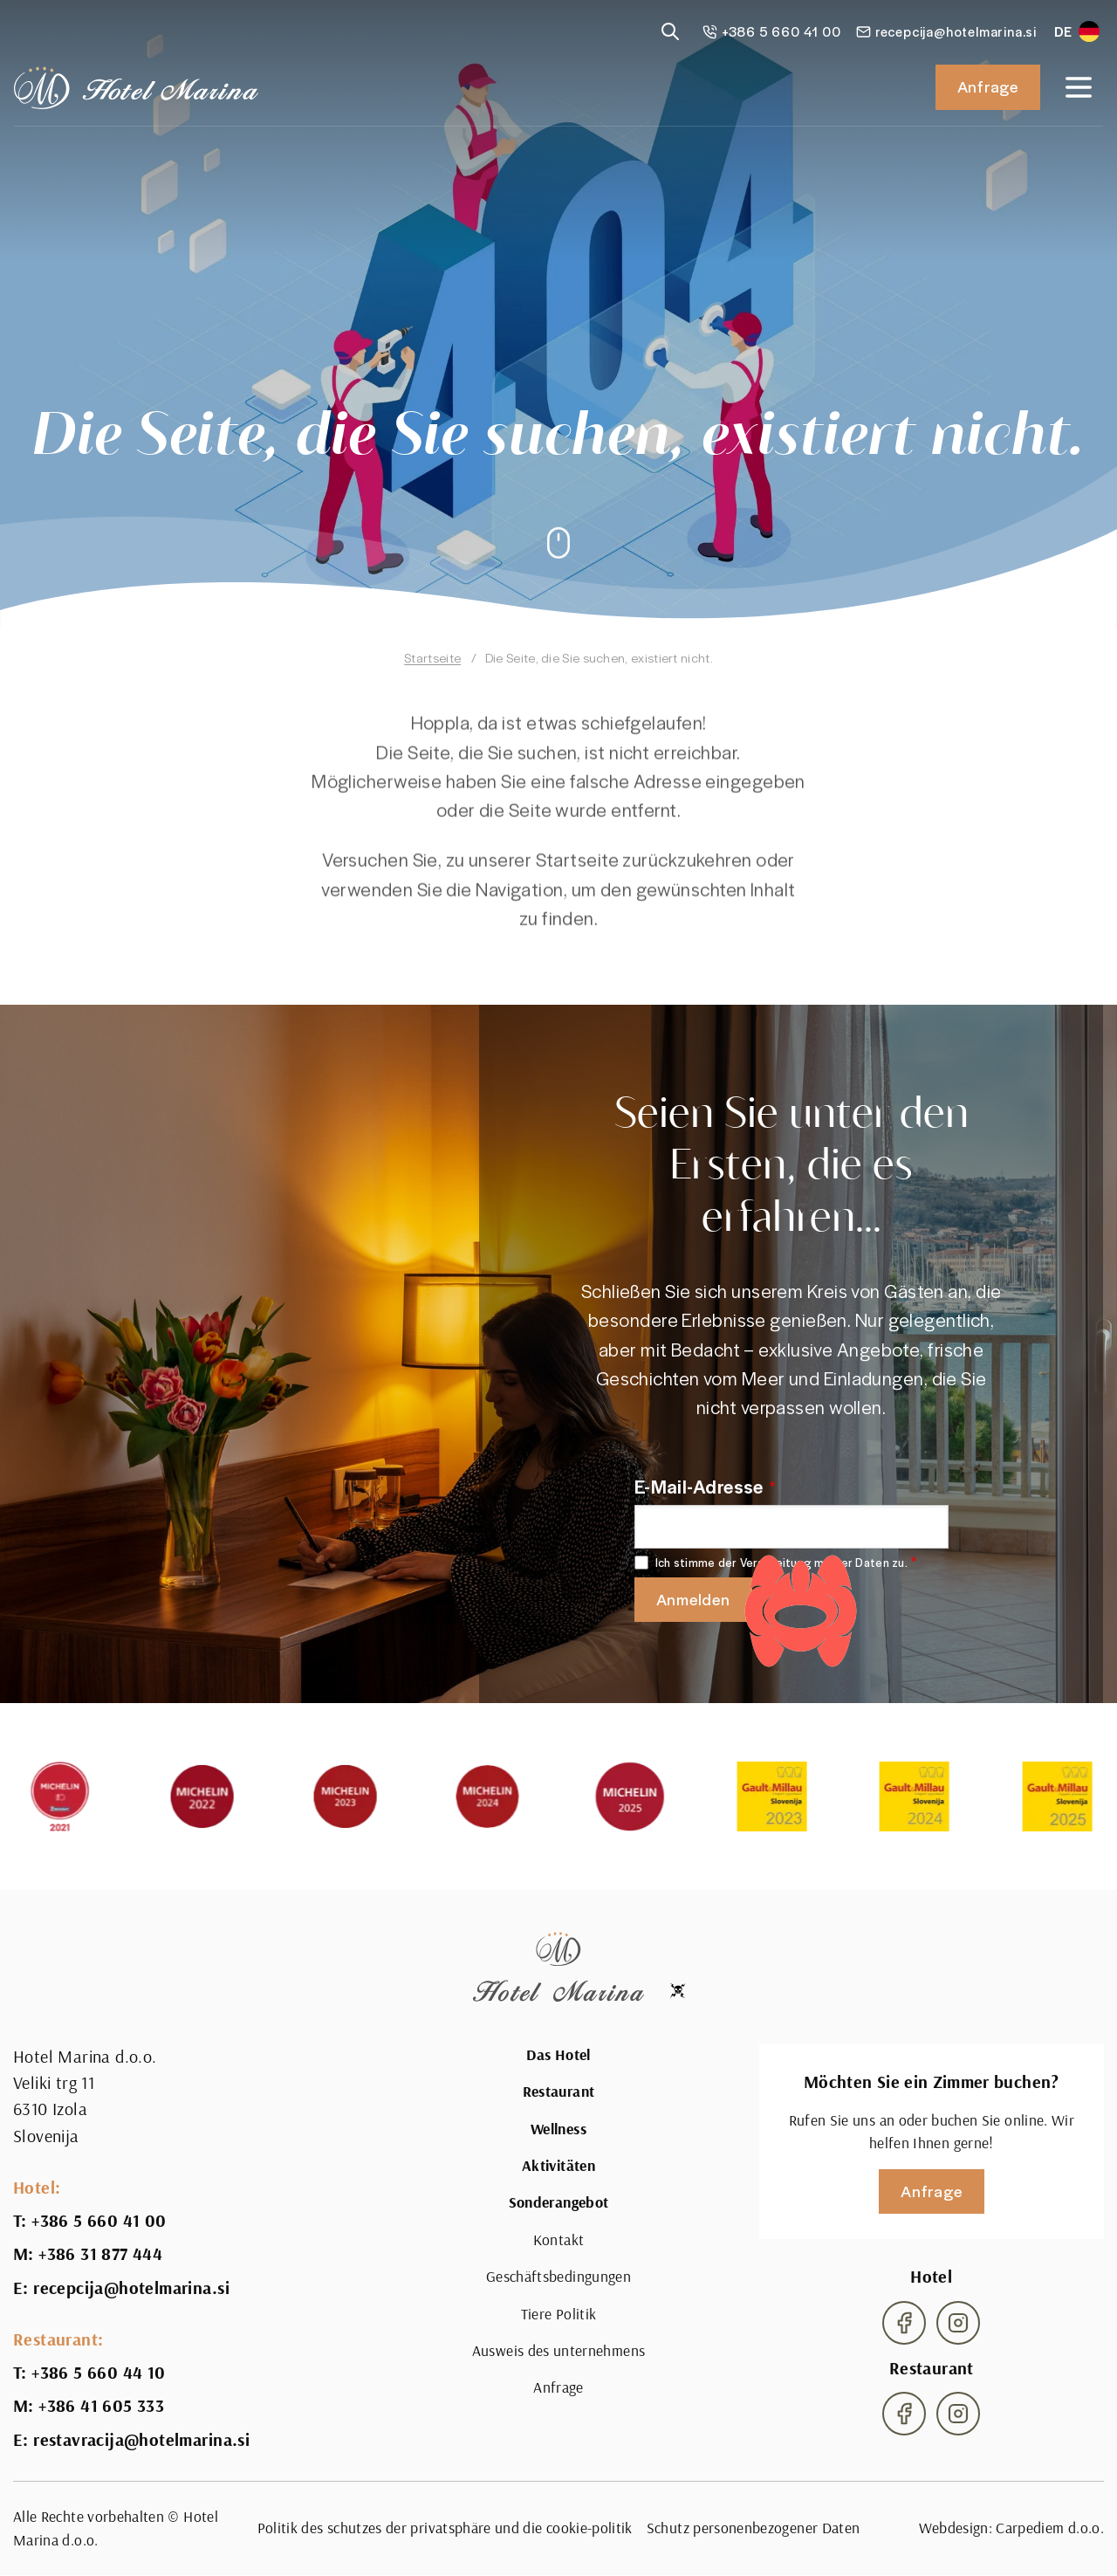 Image resolution: width=1117 pixels, height=2576 pixels. Describe the element at coordinates (677, 1990) in the screenshot. I see `indicates a powerful attack or special ability` at that location.